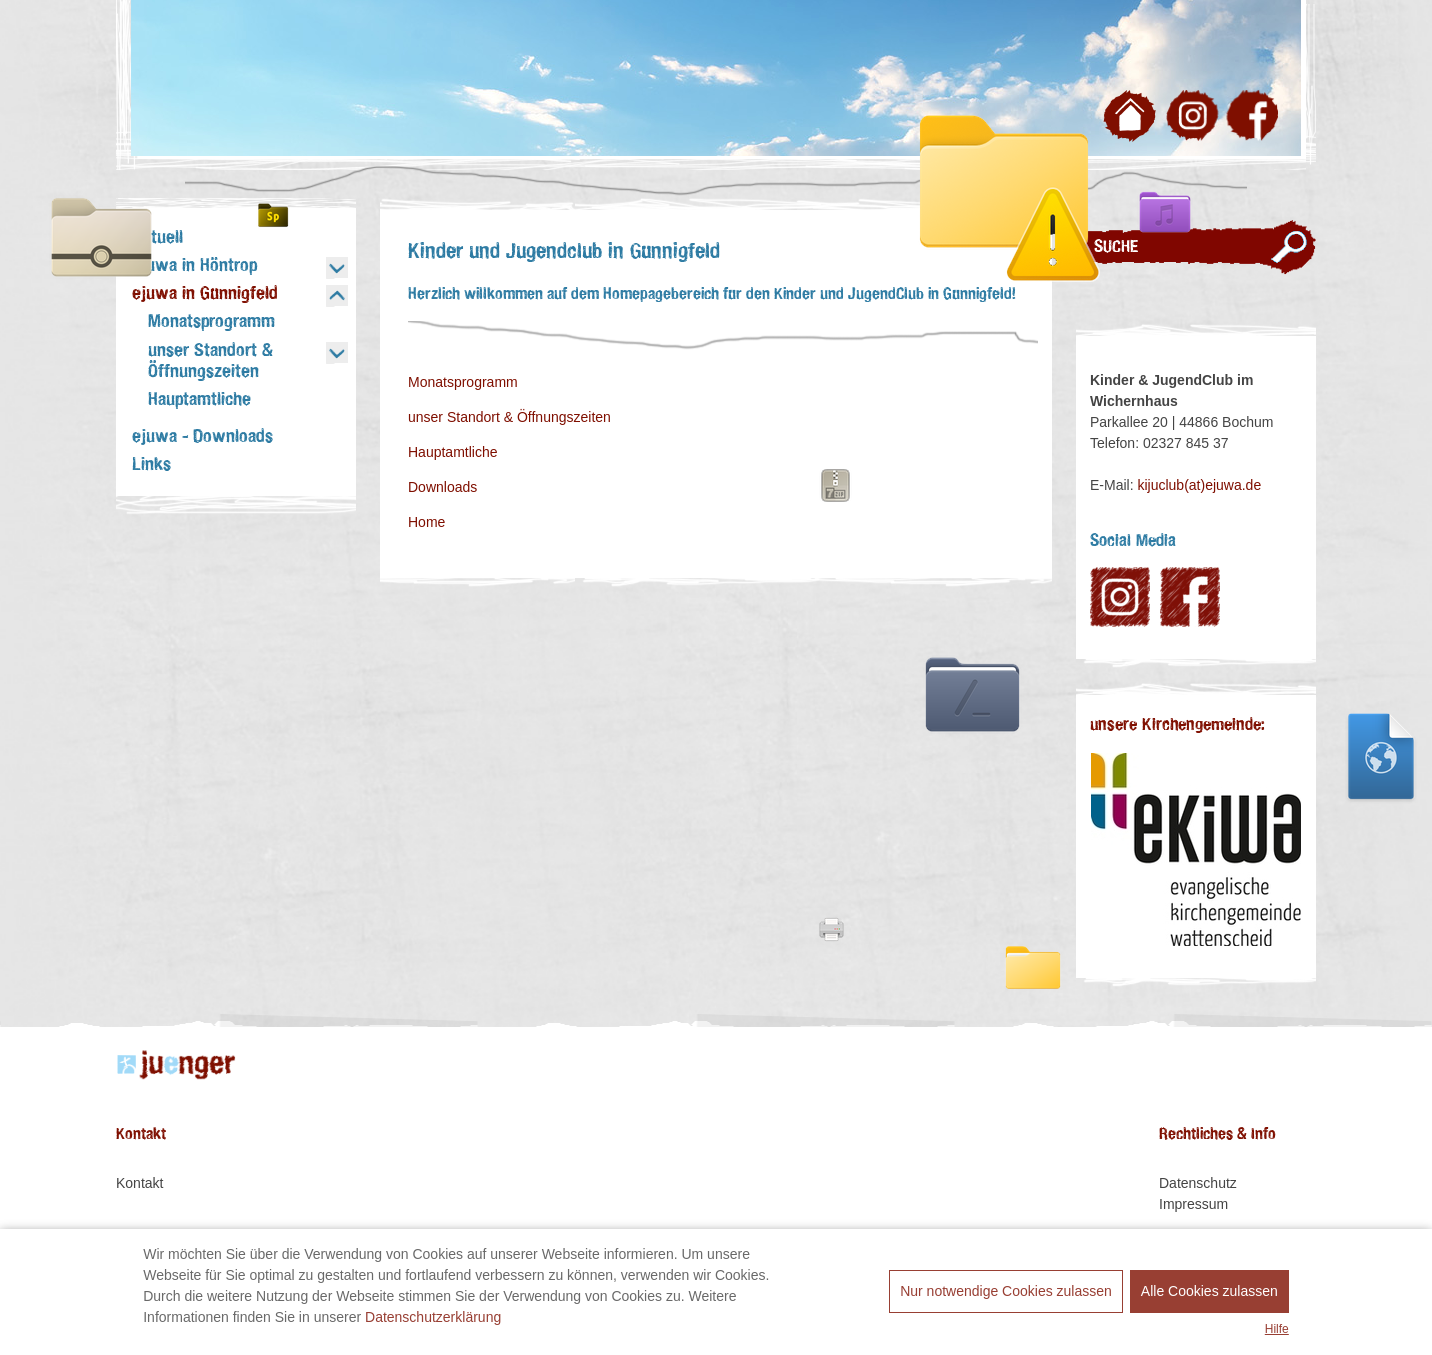  Describe the element at coordinates (831, 929) in the screenshot. I see `print the current file or document` at that location.